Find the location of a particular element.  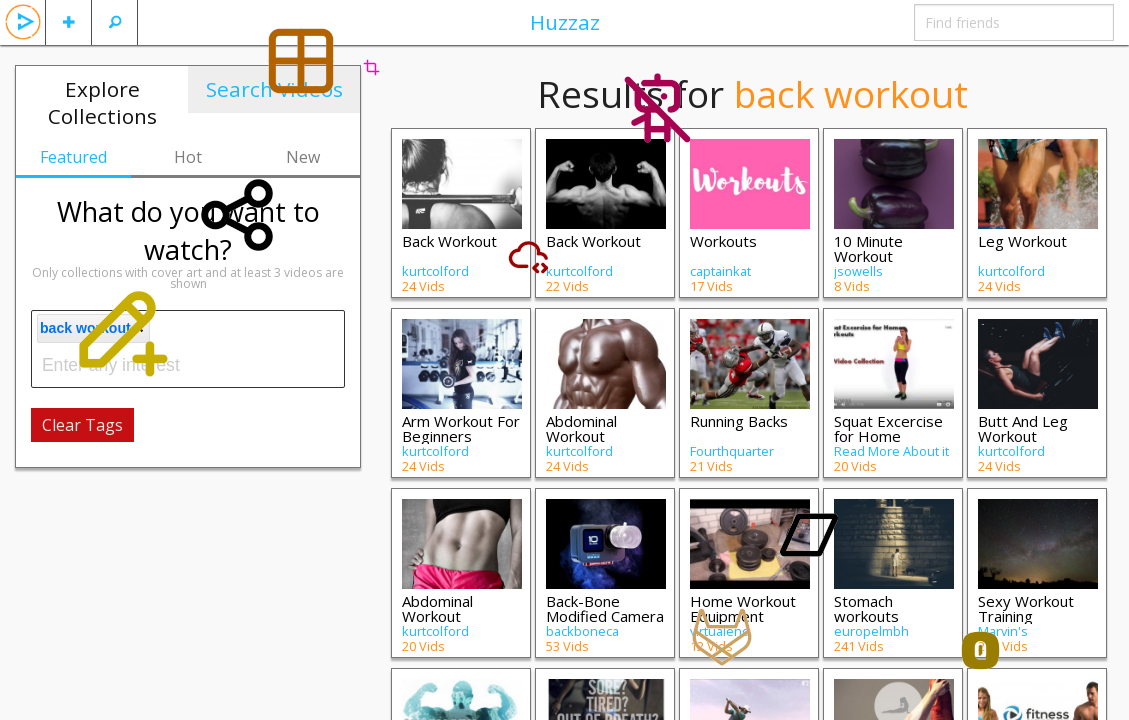

represents the letter Q in a keyboard or text input is located at coordinates (980, 650).